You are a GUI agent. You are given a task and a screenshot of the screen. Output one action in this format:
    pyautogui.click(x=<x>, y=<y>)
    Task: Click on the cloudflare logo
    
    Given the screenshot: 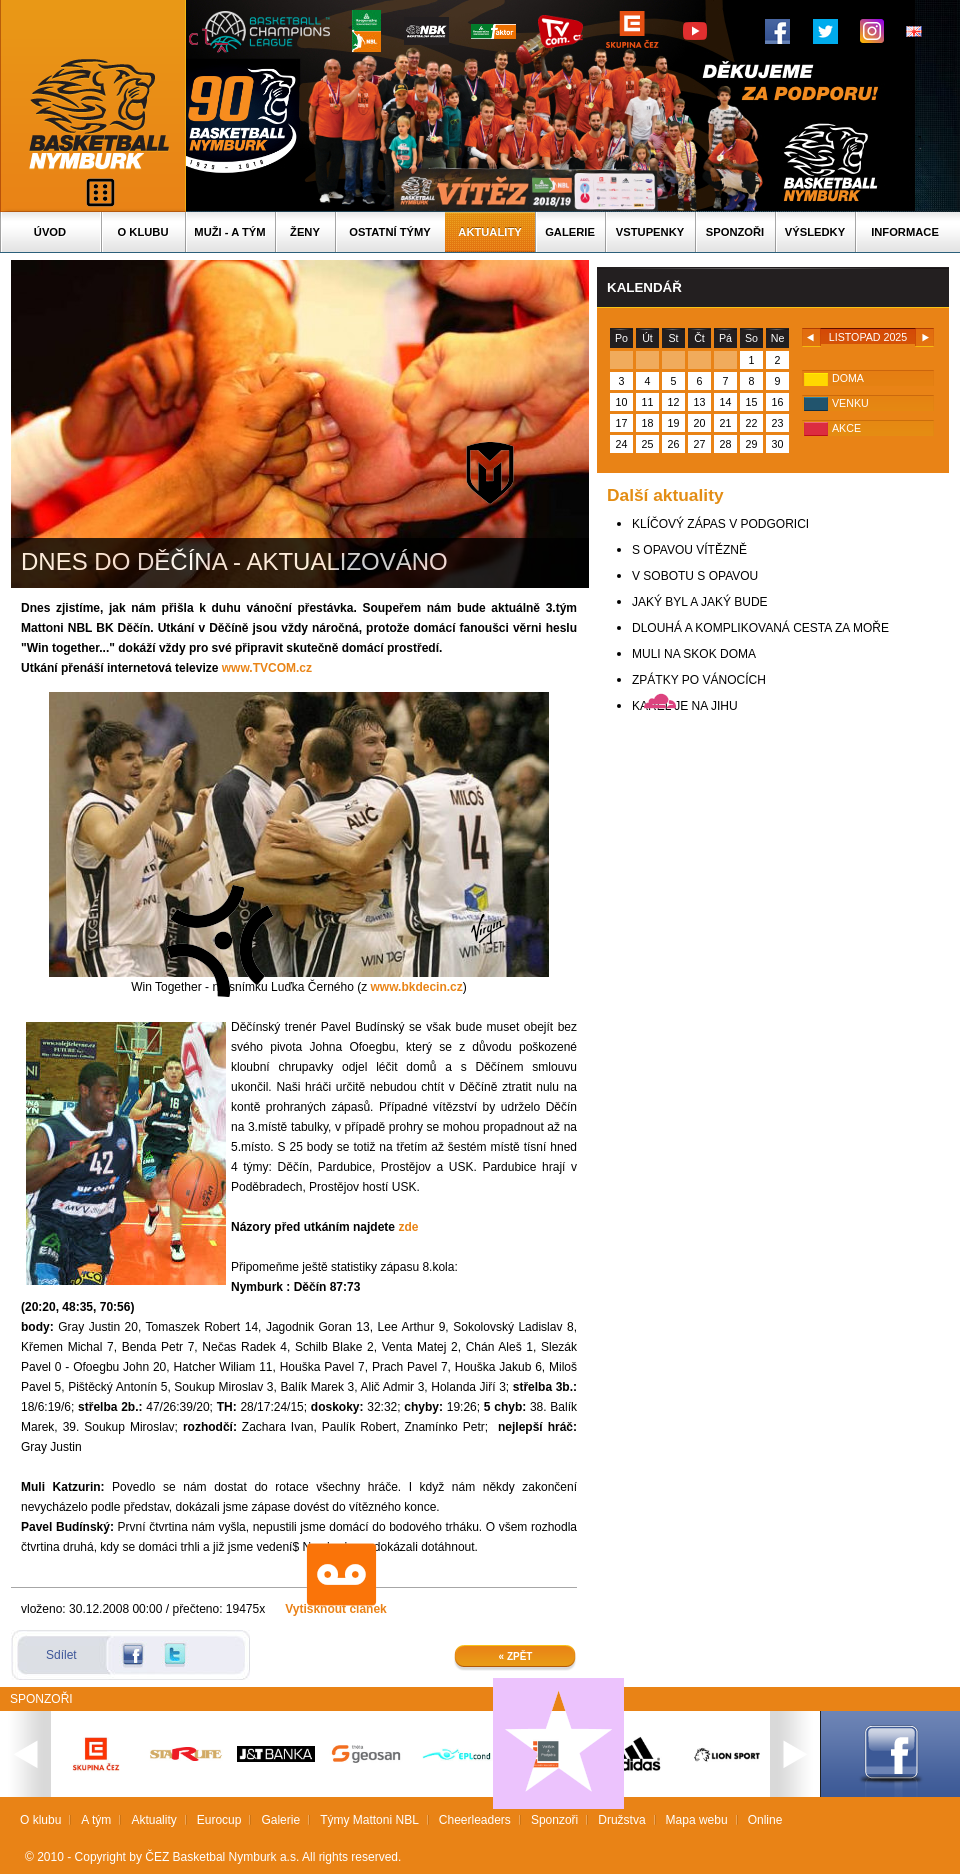 What is the action you would take?
    pyautogui.click(x=660, y=701)
    